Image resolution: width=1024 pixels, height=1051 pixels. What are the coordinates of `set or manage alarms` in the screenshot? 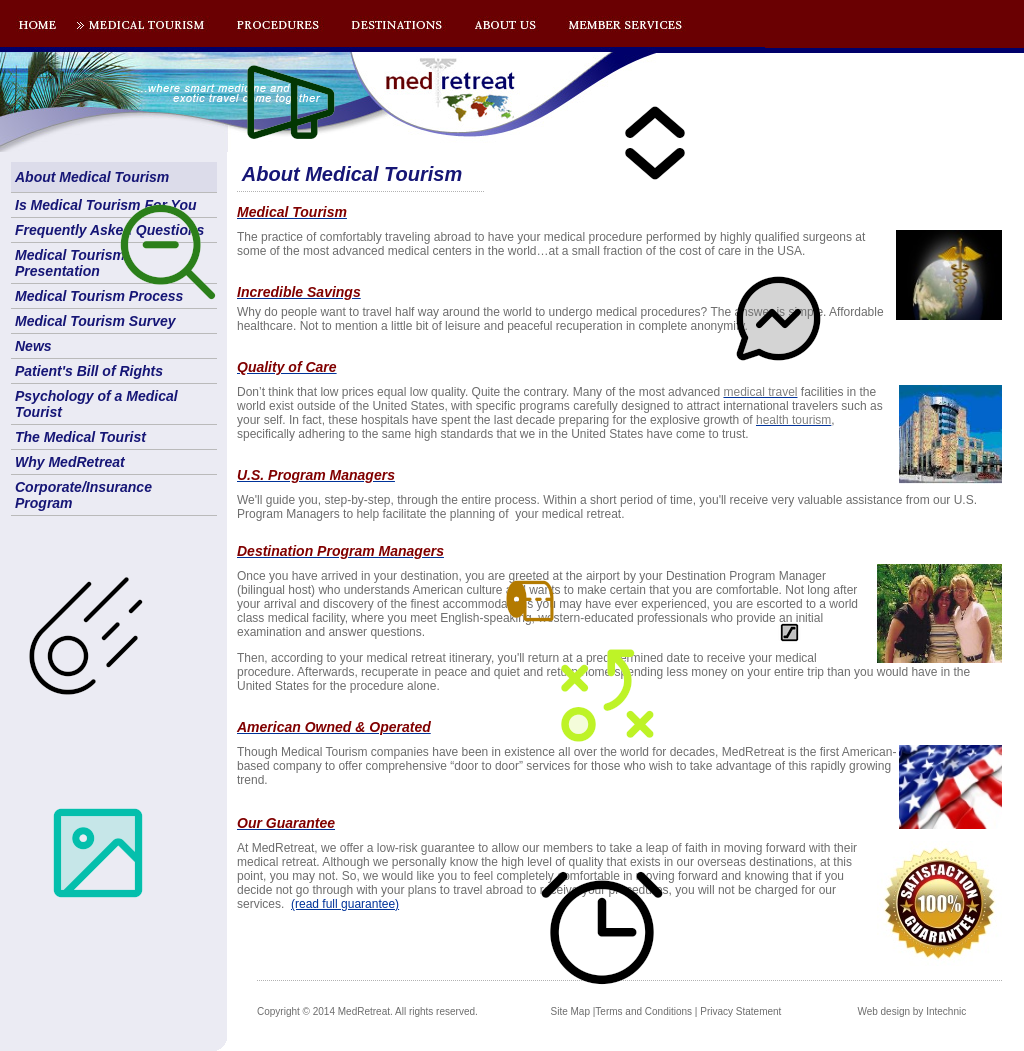 It's located at (602, 928).